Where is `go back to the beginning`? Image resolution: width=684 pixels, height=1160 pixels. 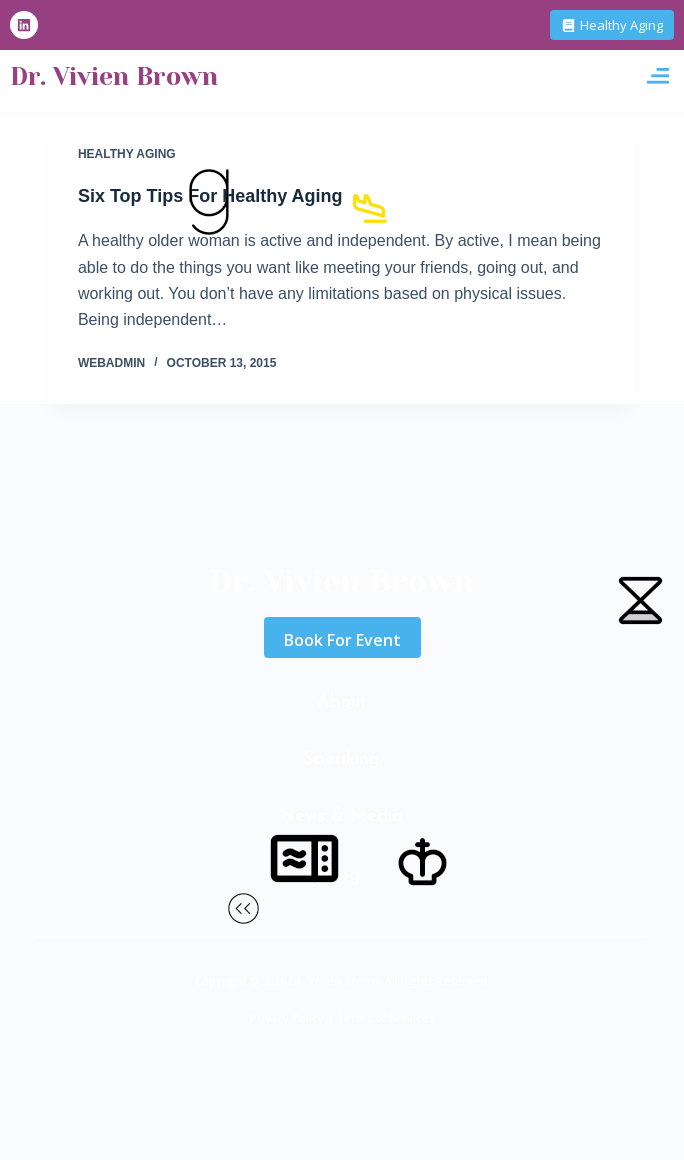
go back to the beginning is located at coordinates (243, 908).